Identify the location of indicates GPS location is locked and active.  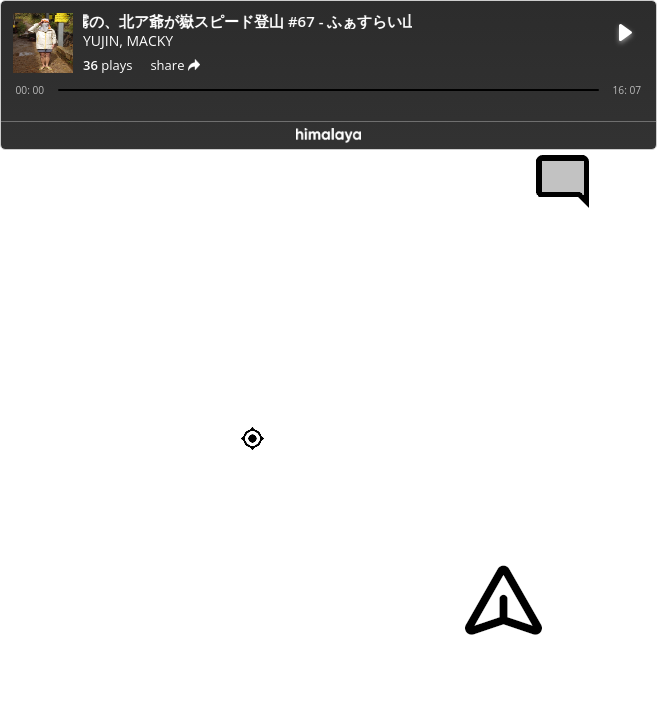
(252, 438).